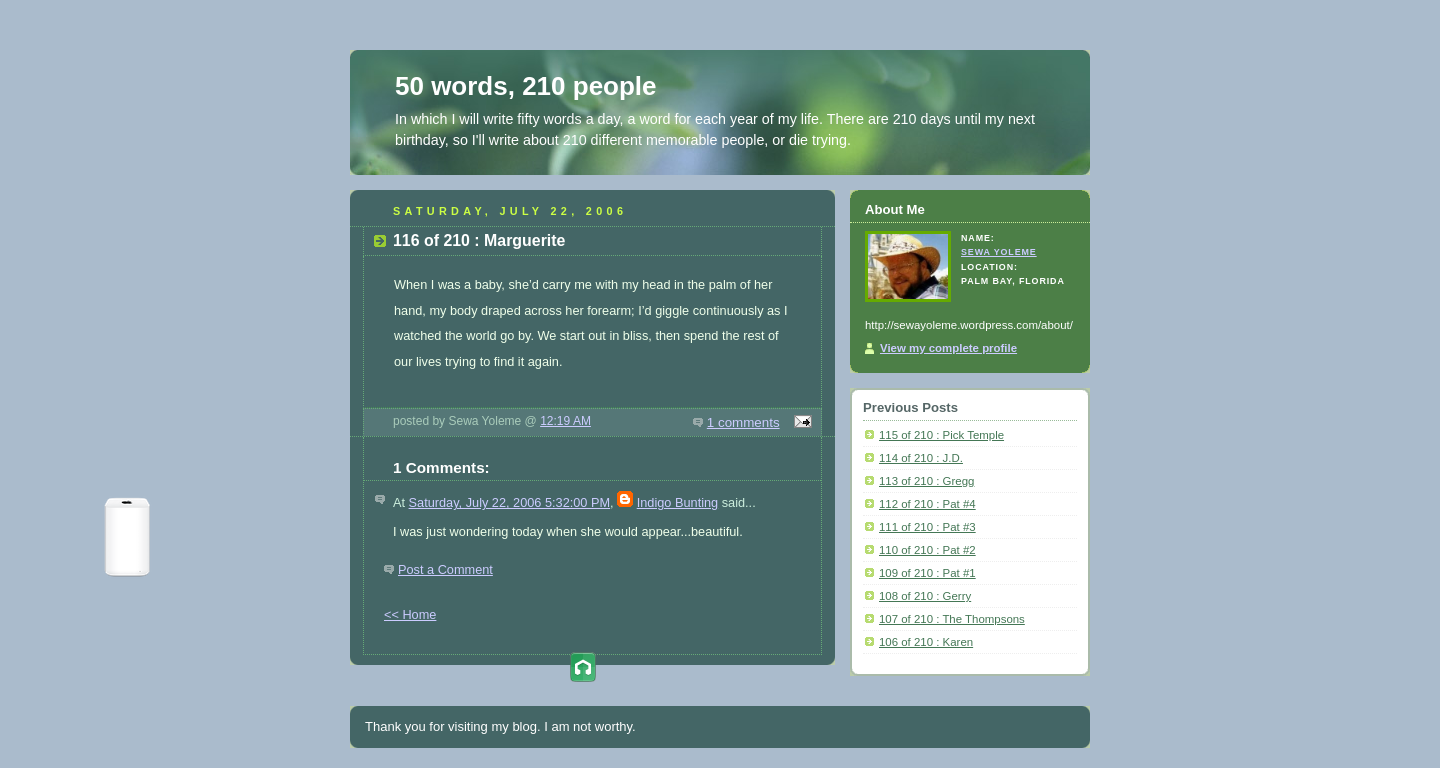 The height and width of the screenshot is (768, 1440). What do you see at coordinates (128, 536) in the screenshot?
I see `access airport extreme router settings` at bounding box center [128, 536].